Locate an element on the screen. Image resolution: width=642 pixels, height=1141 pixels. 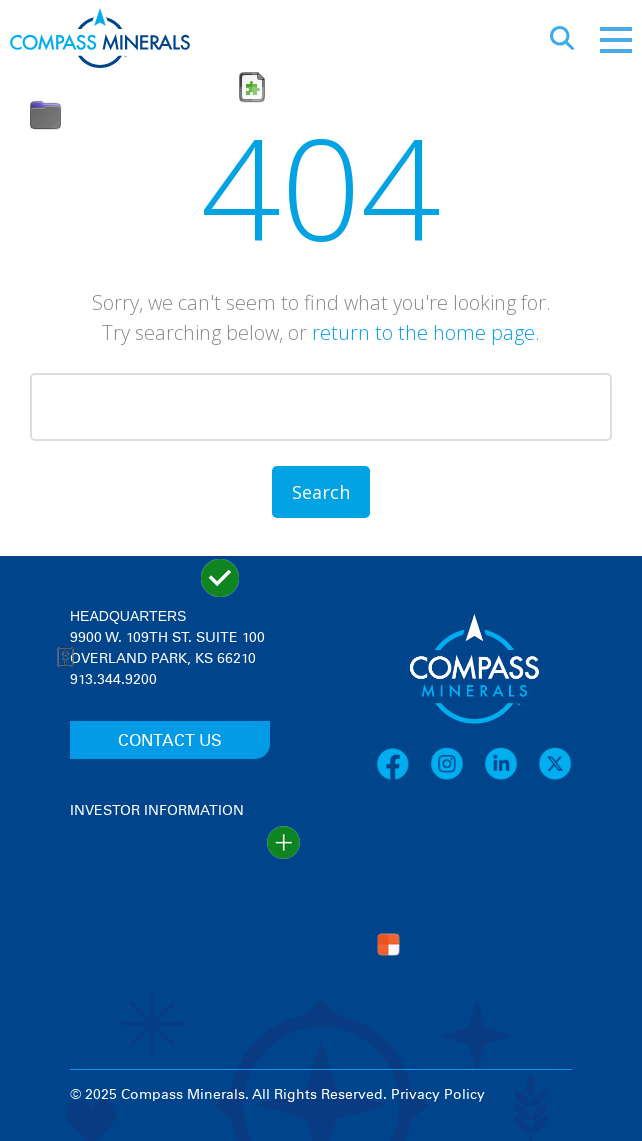
mark item as complete is located at coordinates (220, 578).